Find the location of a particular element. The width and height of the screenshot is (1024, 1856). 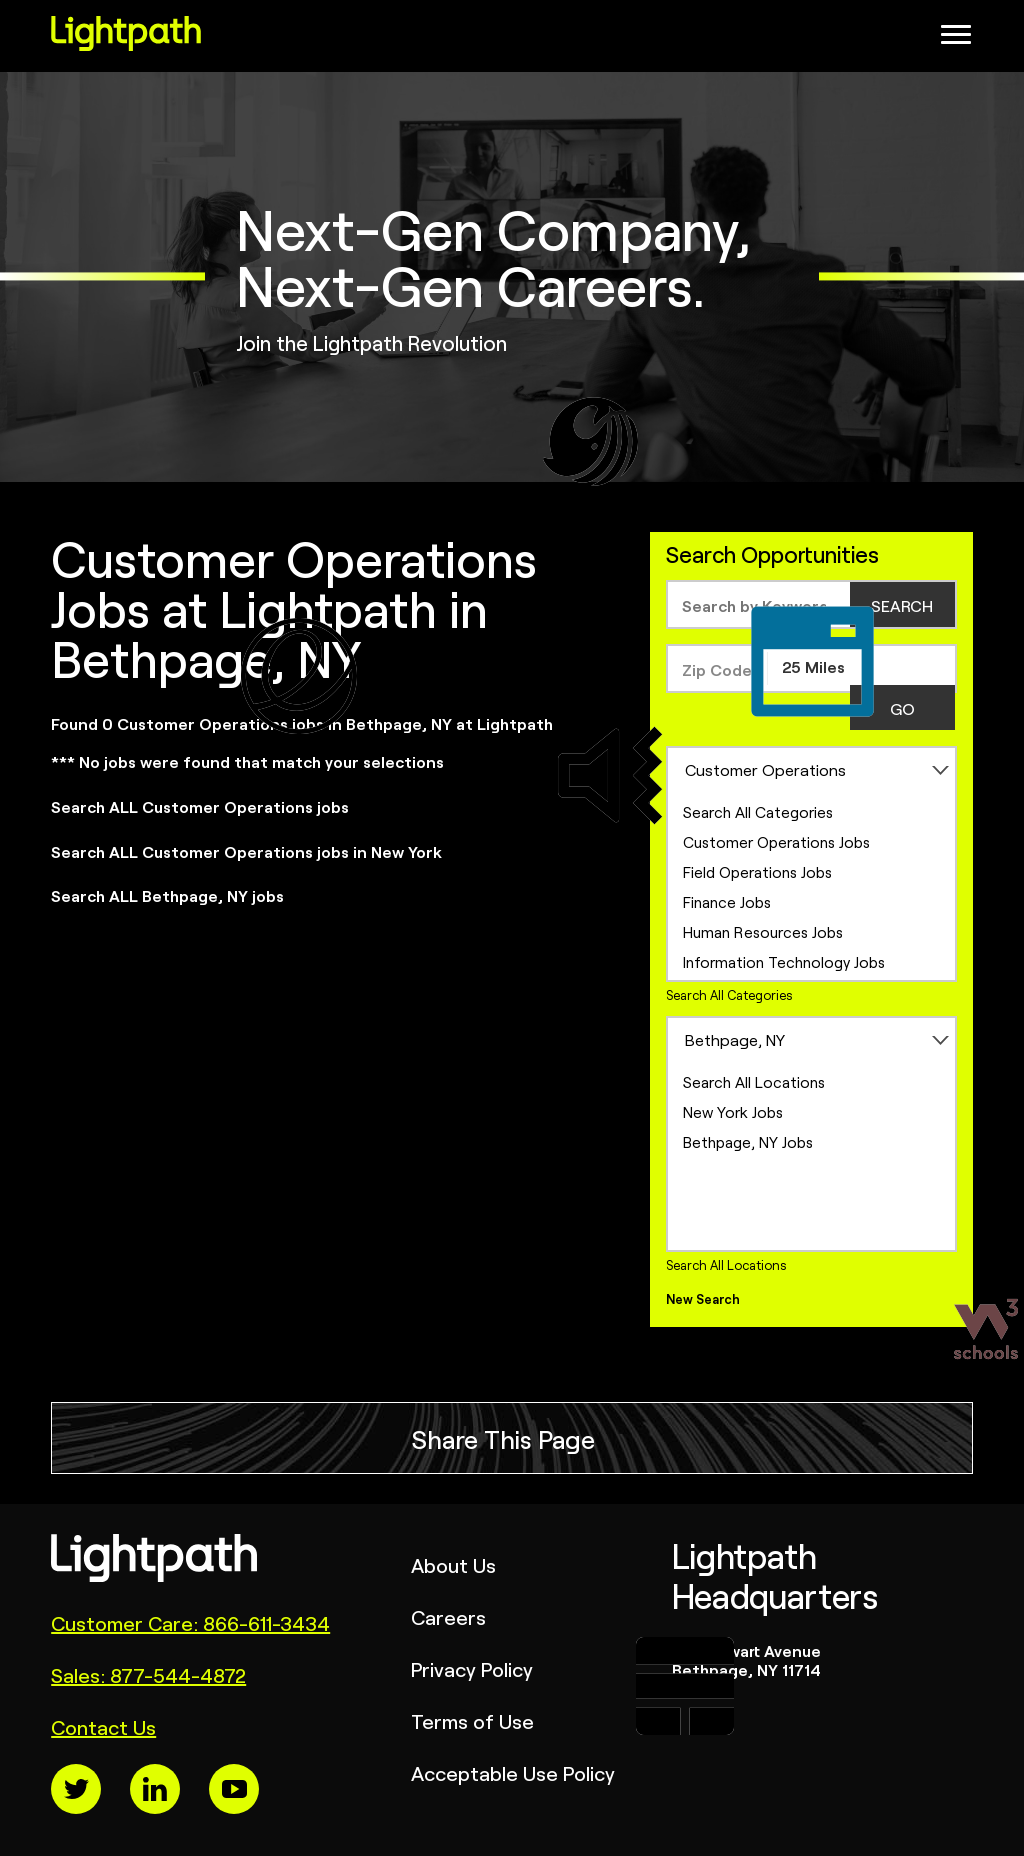

elementary OS branding logo is located at coordinates (299, 676).